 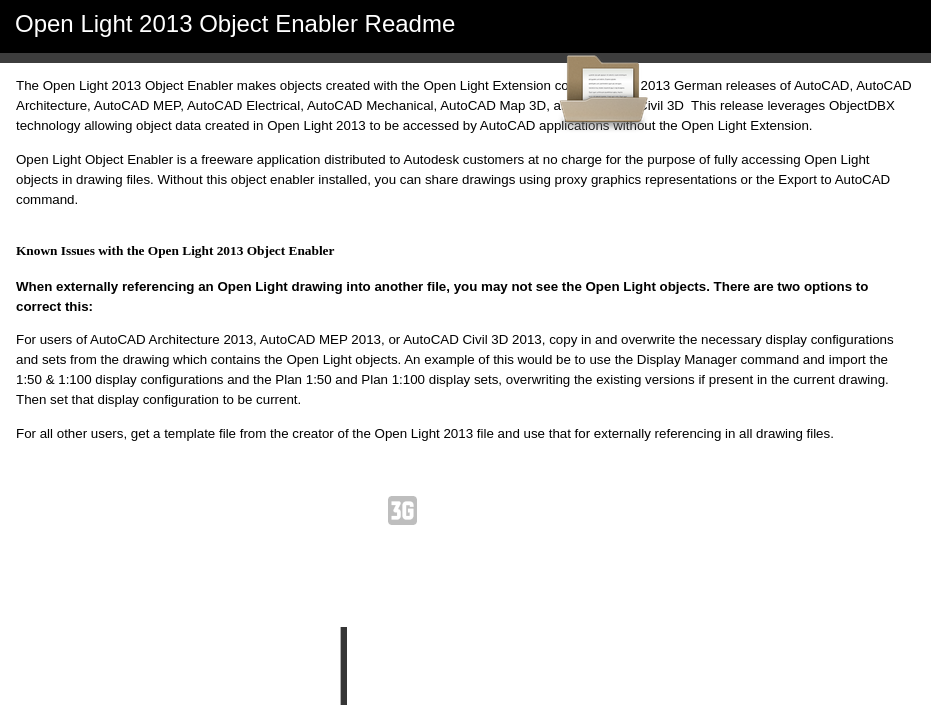 What do you see at coordinates (603, 93) in the screenshot?
I see `open an existing document or file` at bounding box center [603, 93].